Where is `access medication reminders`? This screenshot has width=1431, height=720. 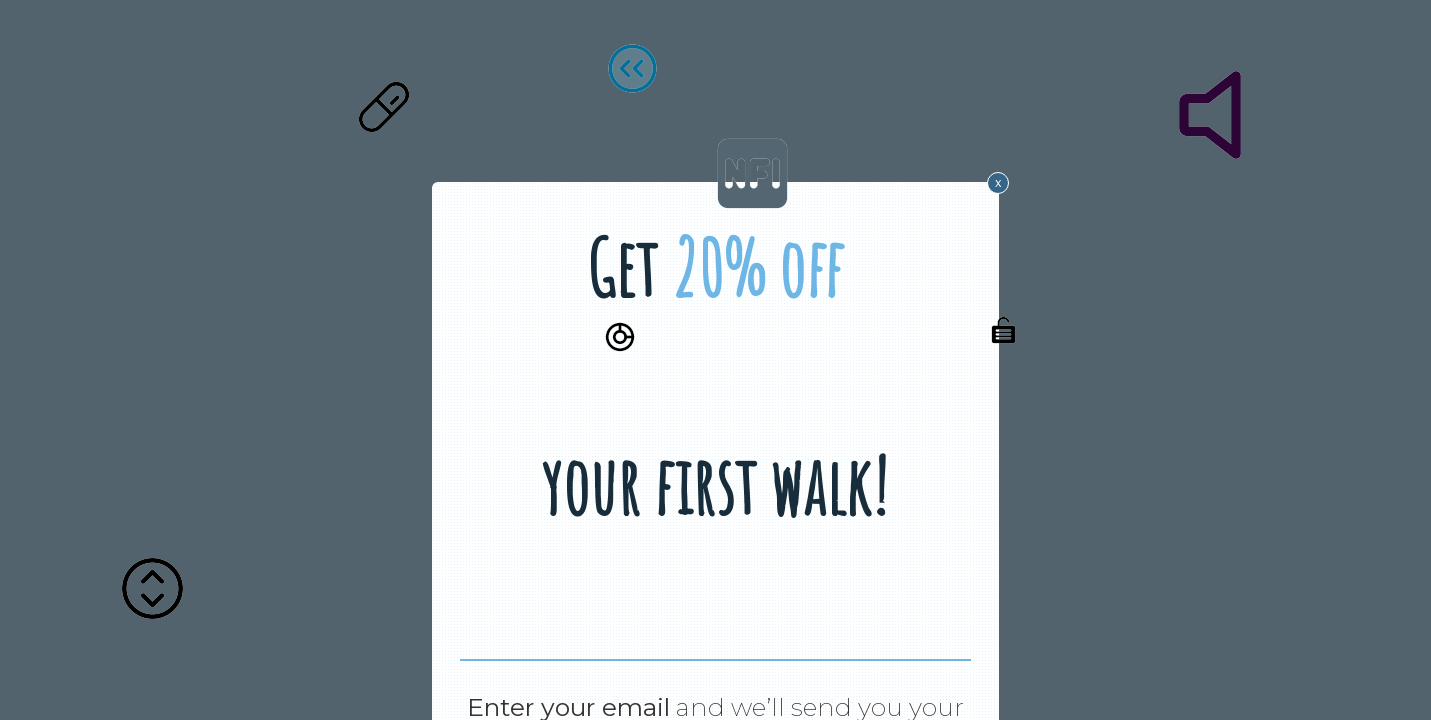 access medication reminders is located at coordinates (384, 107).